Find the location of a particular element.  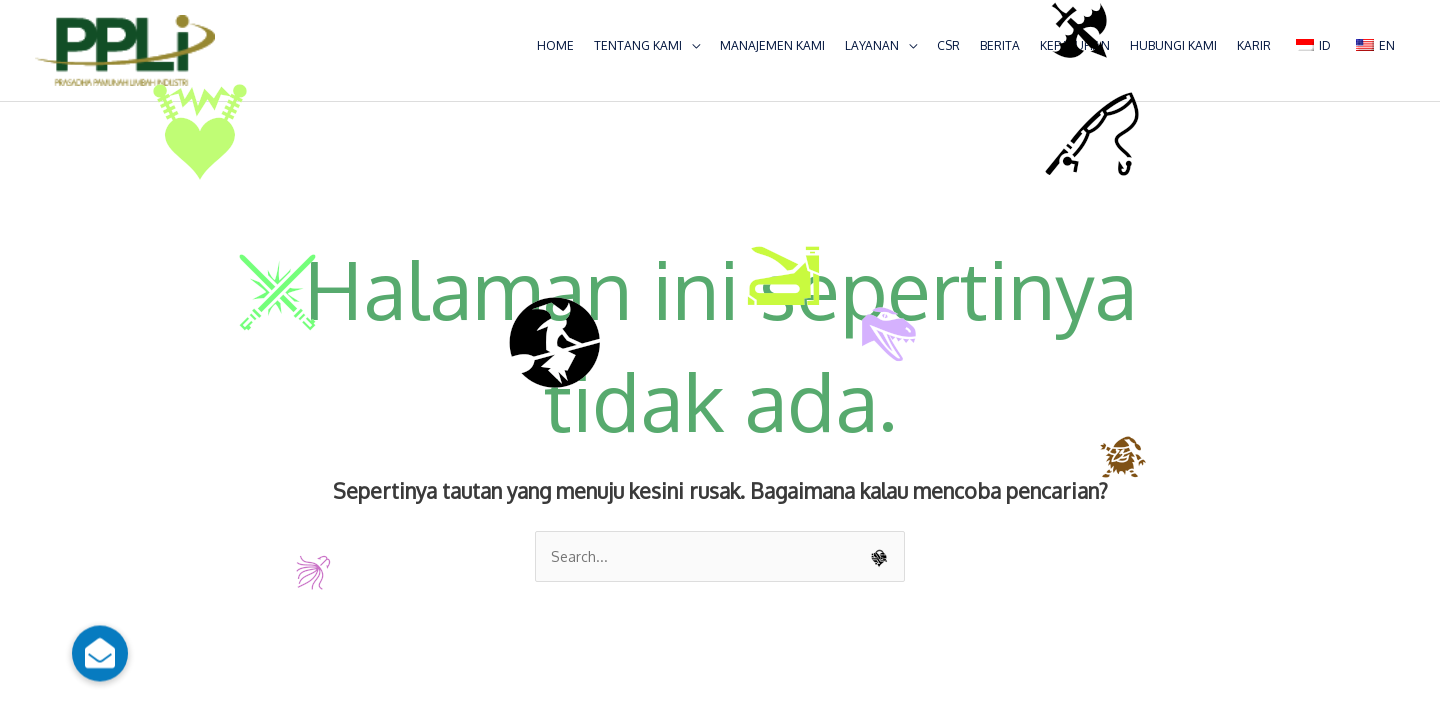

enemy character or hostile NPC indicator is located at coordinates (1123, 457).